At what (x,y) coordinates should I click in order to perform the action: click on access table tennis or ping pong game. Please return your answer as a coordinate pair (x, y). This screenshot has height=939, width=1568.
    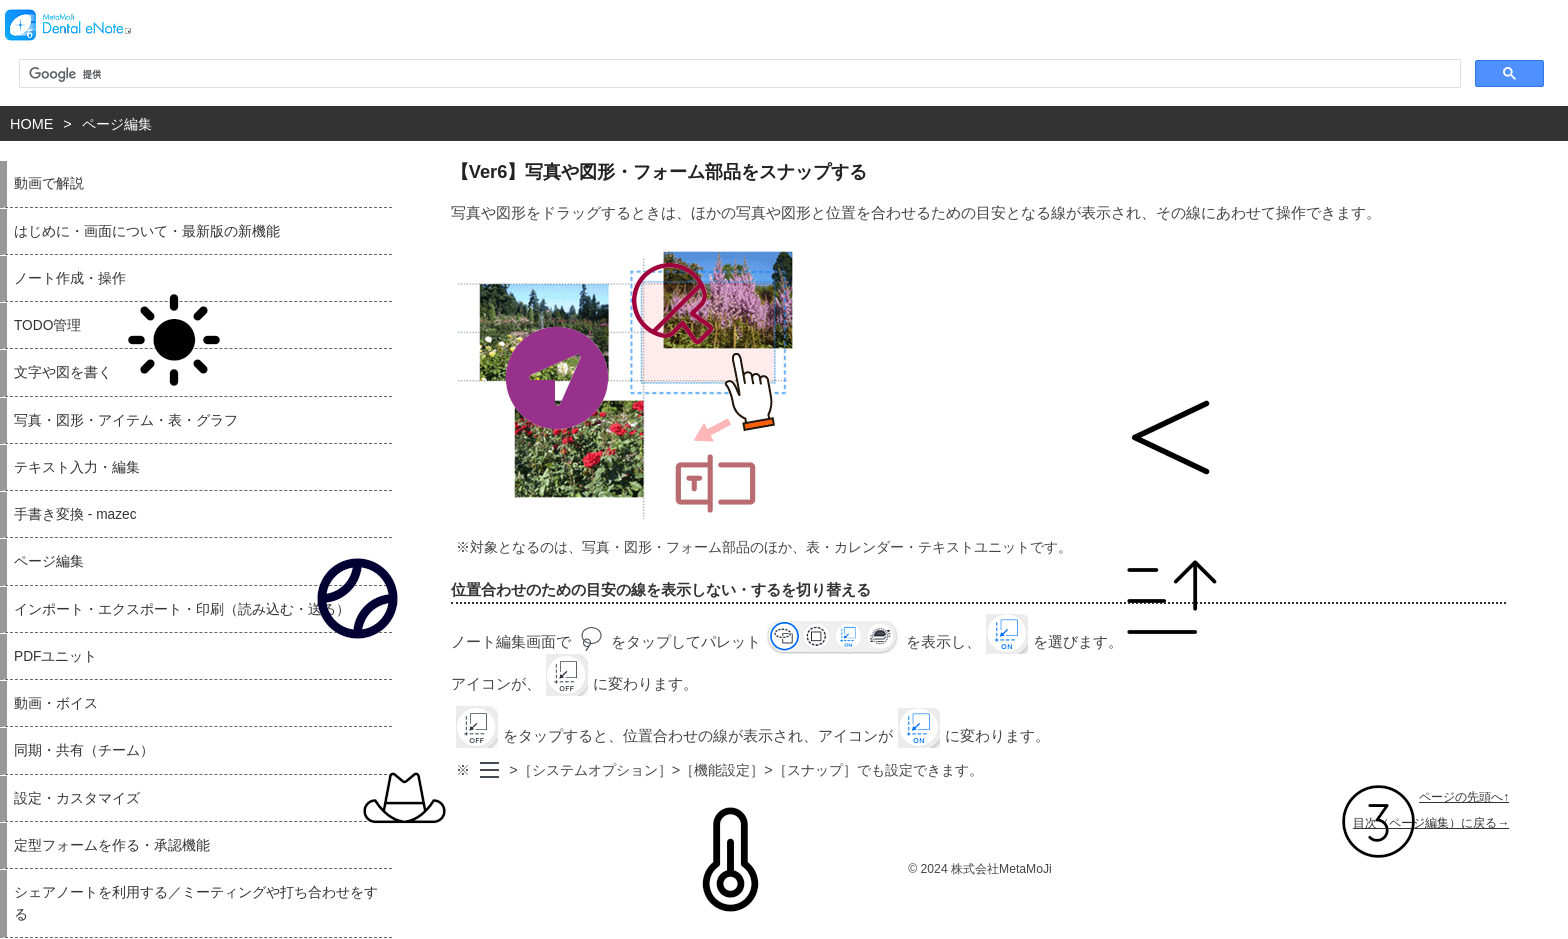
    Looking at the image, I should click on (671, 302).